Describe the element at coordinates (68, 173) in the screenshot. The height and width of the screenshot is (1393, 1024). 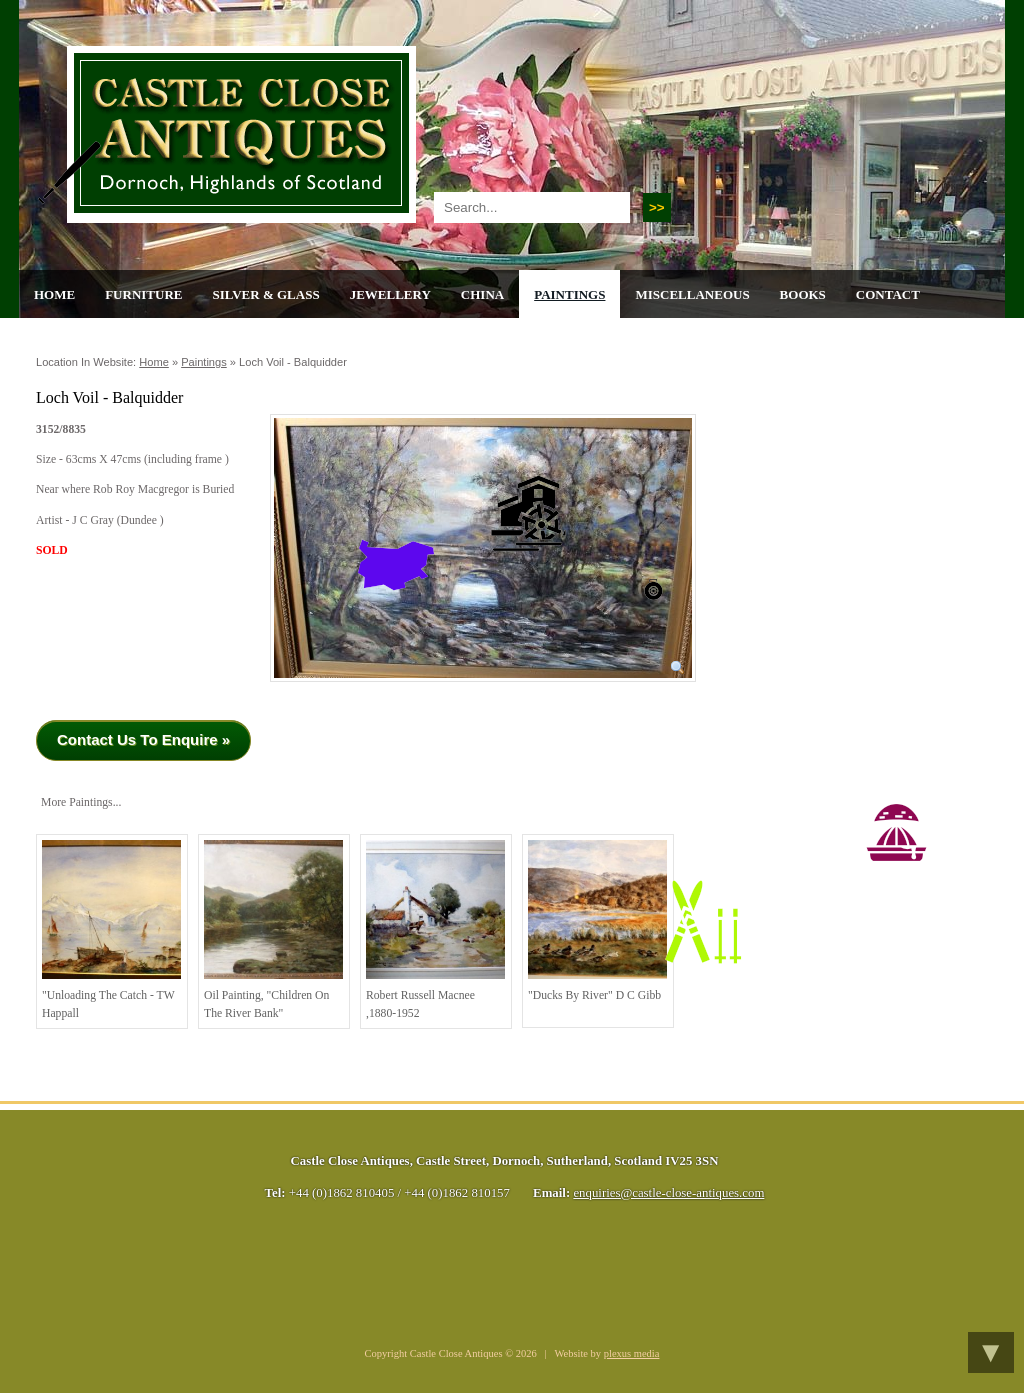
I see `access baseball or batting-related content` at that location.